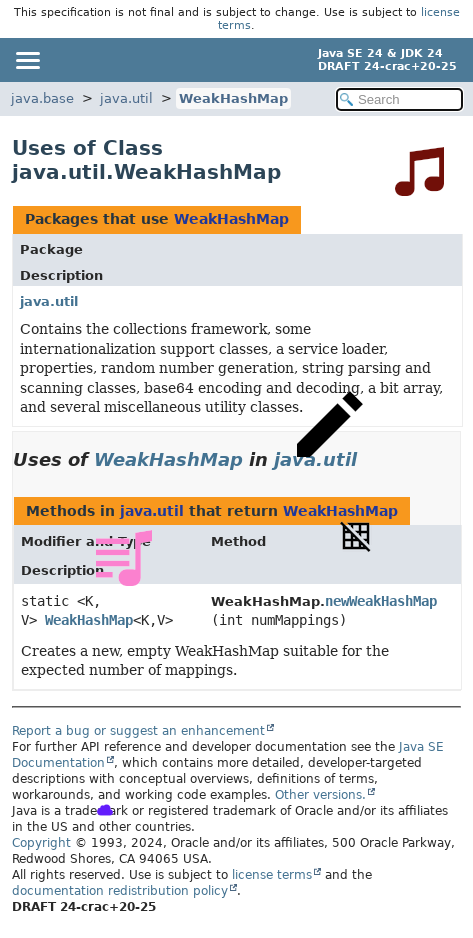 The width and height of the screenshot is (473, 938). What do you see at coordinates (105, 810) in the screenshot?
I see `cloud storage or sync status` at bounding box center [105, 810].